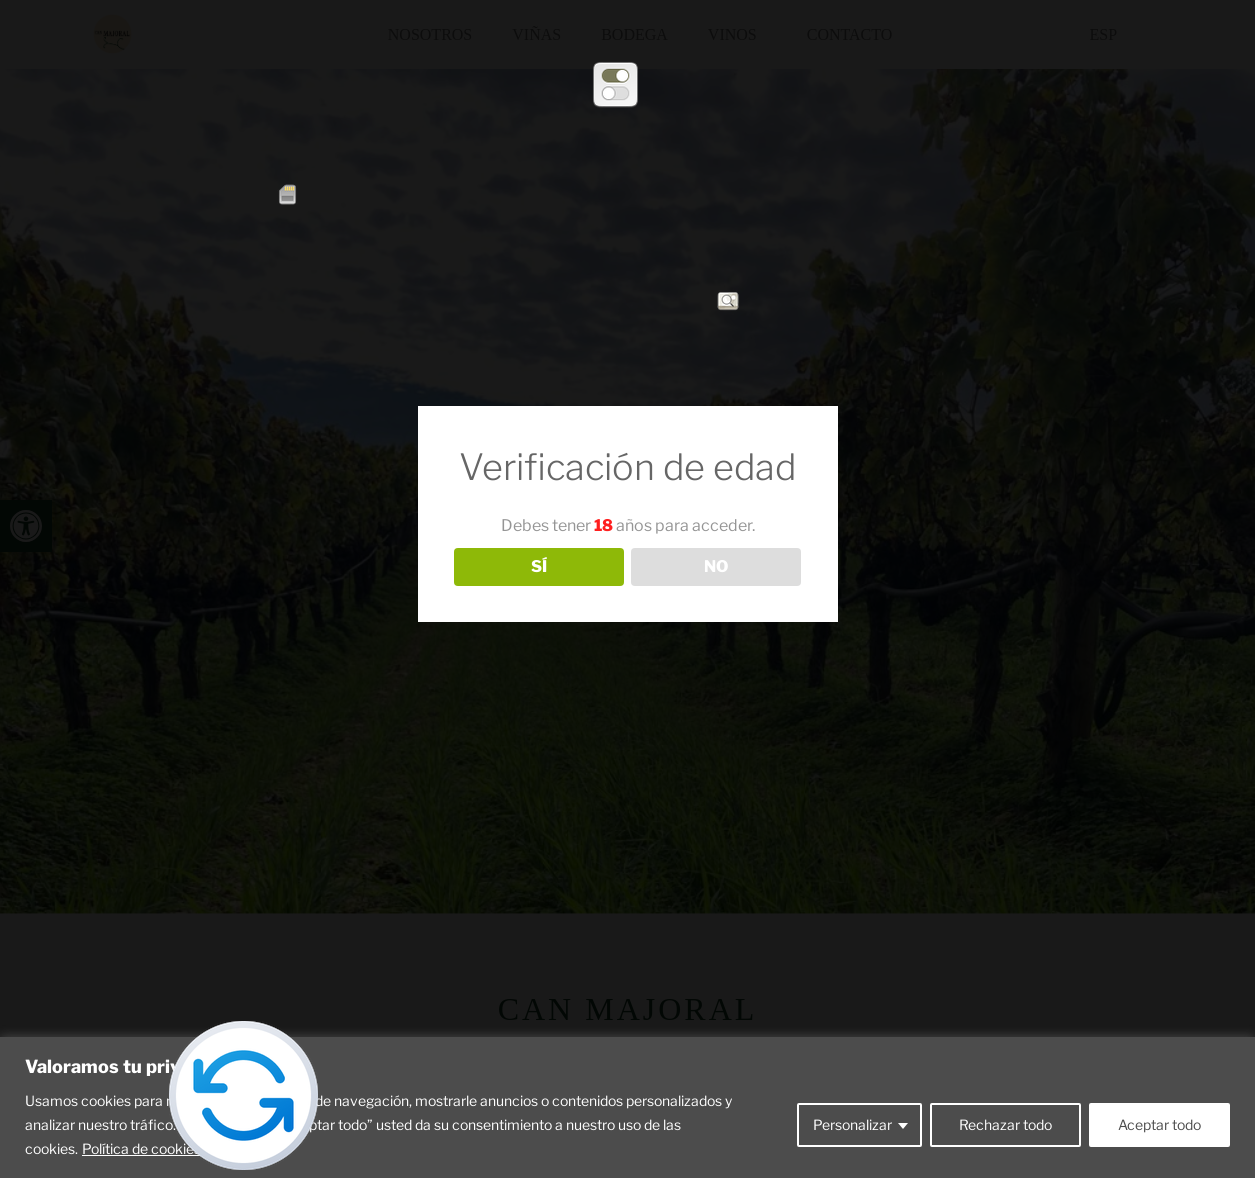  I want to click on open the photo viewer application, so click(728, 301).